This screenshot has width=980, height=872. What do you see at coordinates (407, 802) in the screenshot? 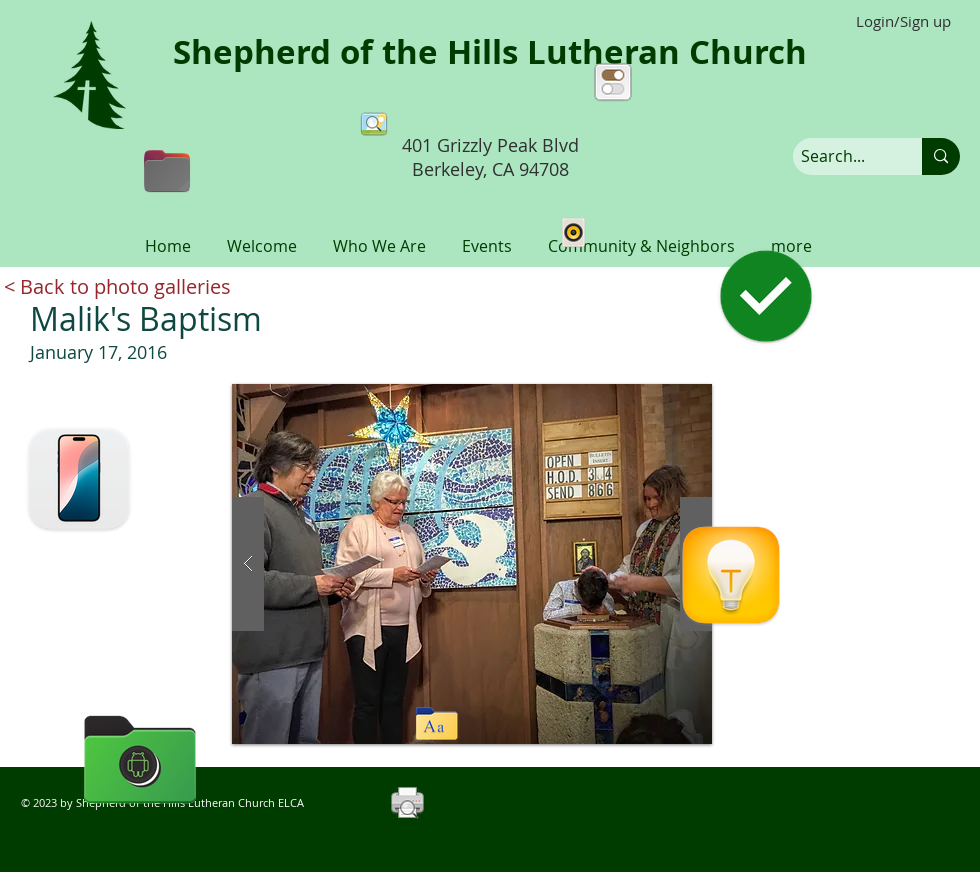
I see `preview document before printing` at bounding box center [407, 802].